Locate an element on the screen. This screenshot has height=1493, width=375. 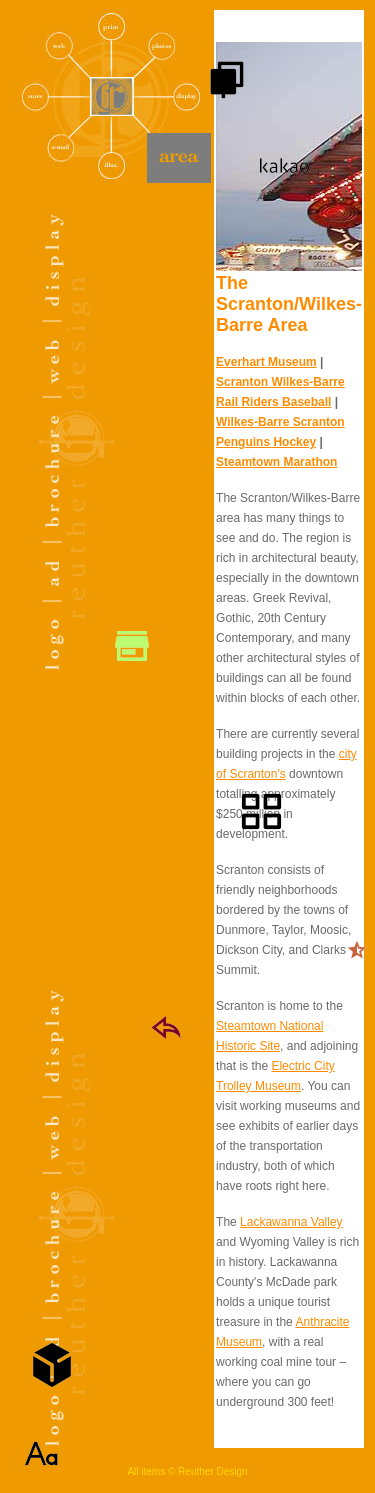
adjust text size settings is located at coordinates (41, 1453).